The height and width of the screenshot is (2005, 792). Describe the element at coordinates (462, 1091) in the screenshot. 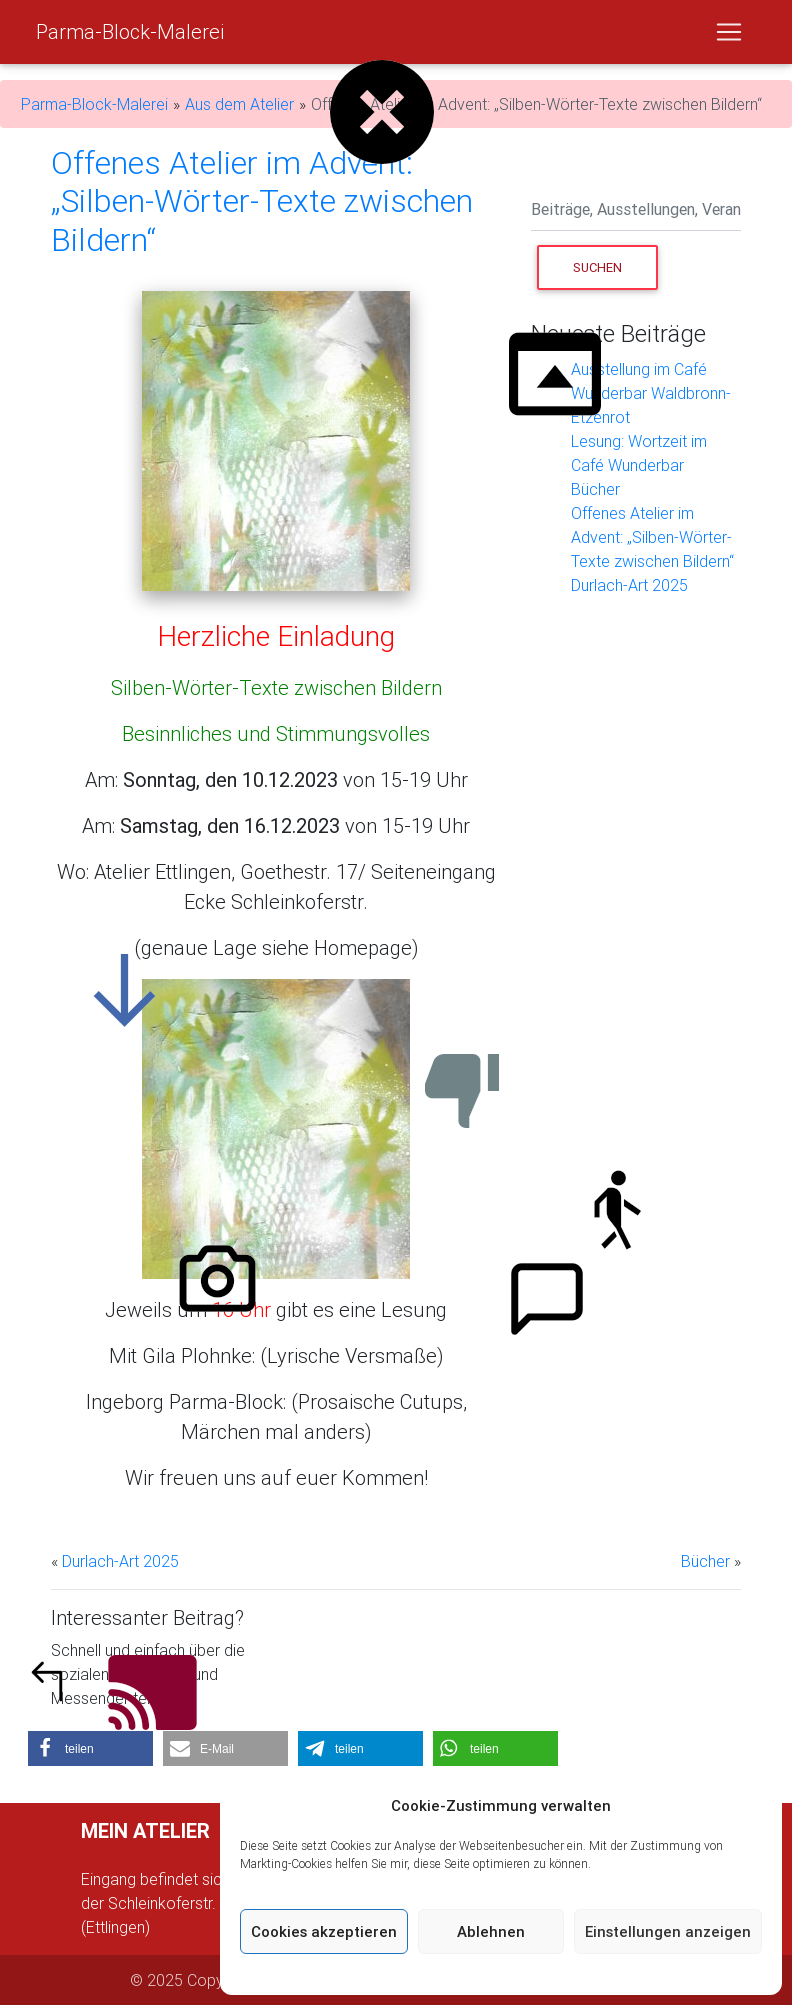

I see `dislike or downvote content` at that location.